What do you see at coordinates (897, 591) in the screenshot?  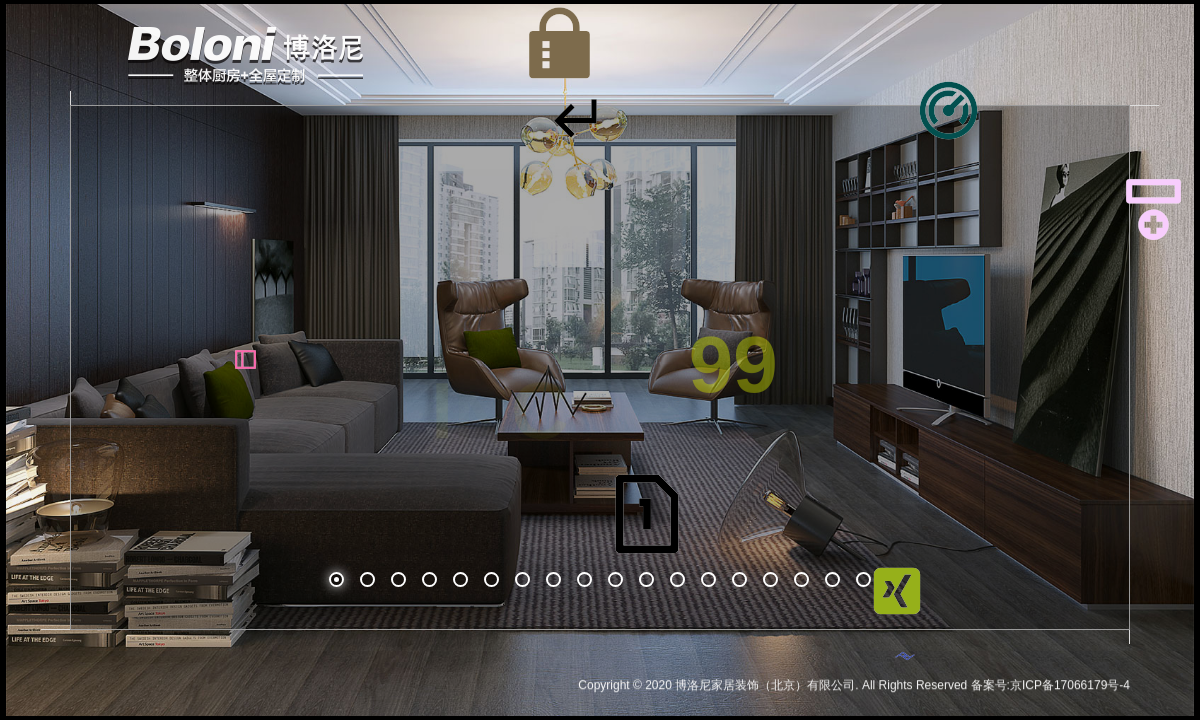 I see `open XING professional network app` at bounding box center [897, 591].